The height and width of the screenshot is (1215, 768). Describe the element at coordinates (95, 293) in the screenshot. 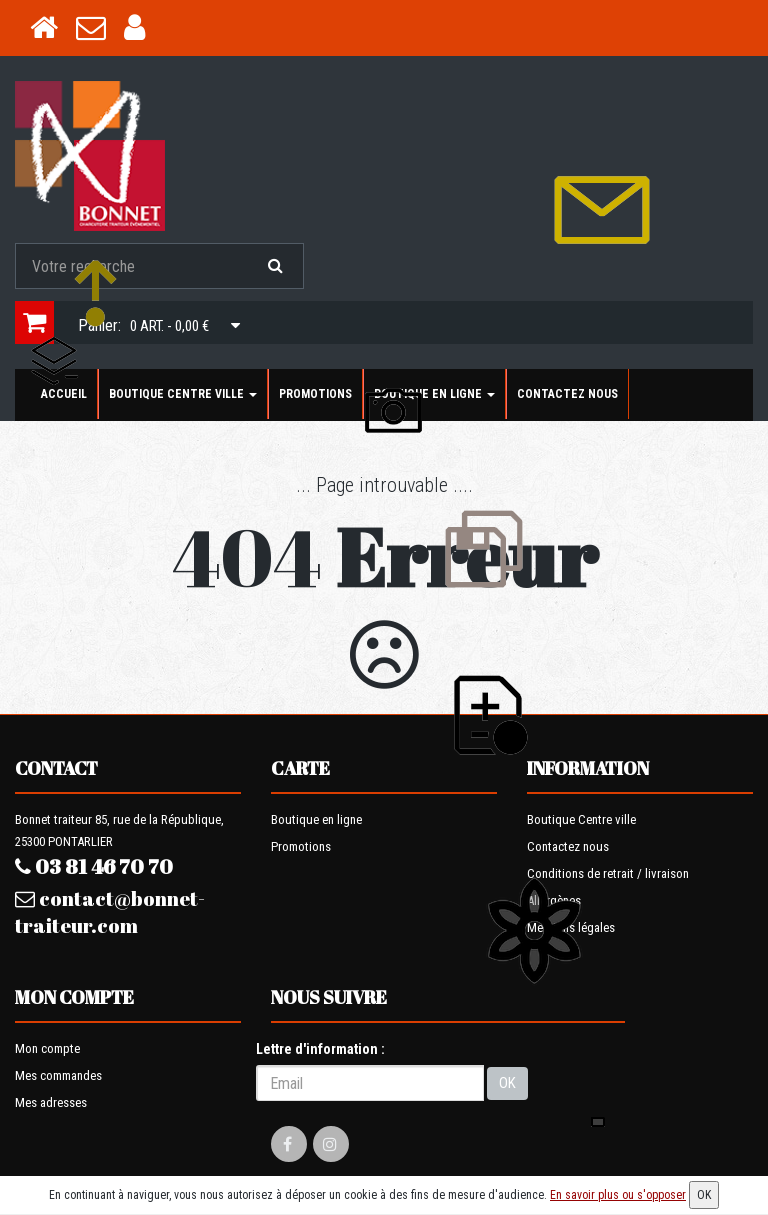

I see `step out of the current function during debugging` at that location.